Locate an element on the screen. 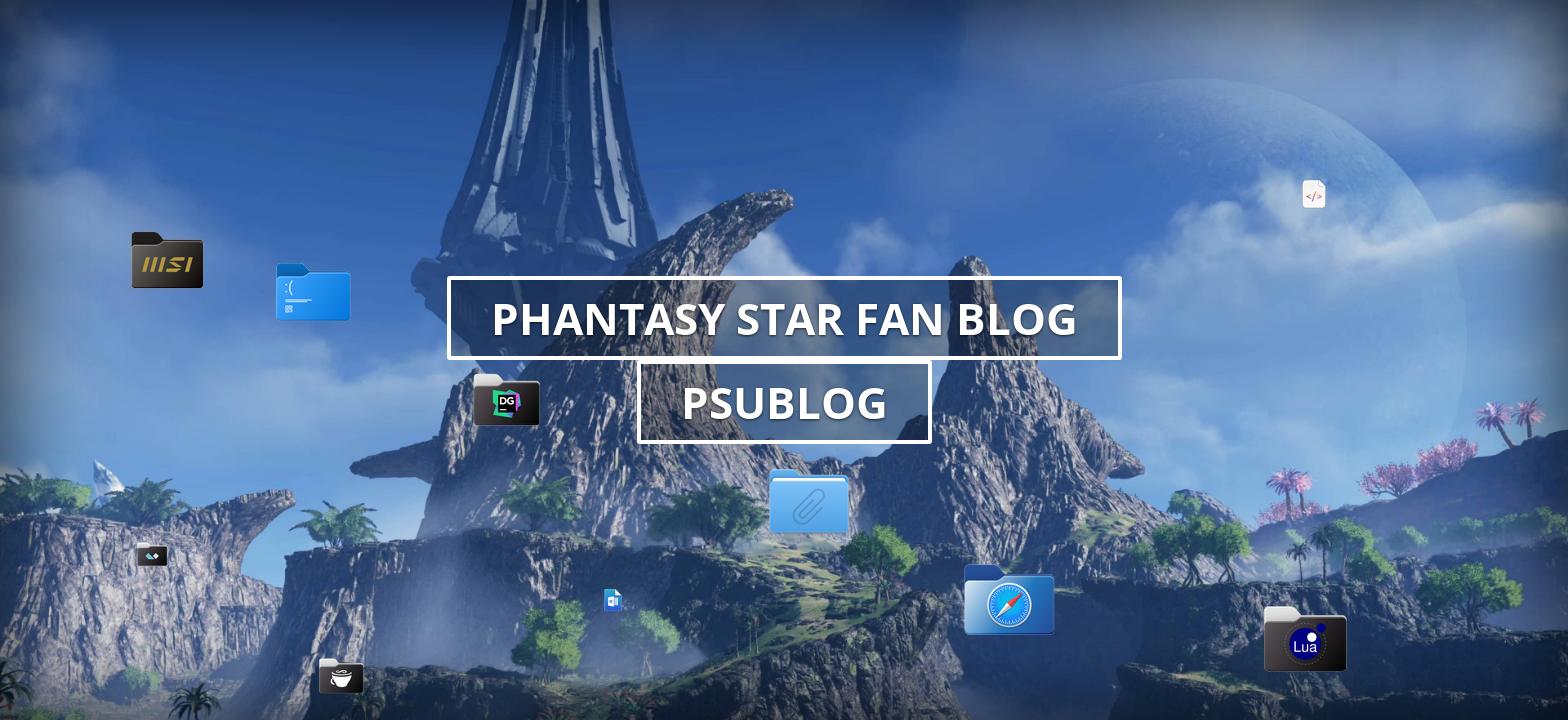  folder containing coffeescript project files is located at coordinates (341, 677).